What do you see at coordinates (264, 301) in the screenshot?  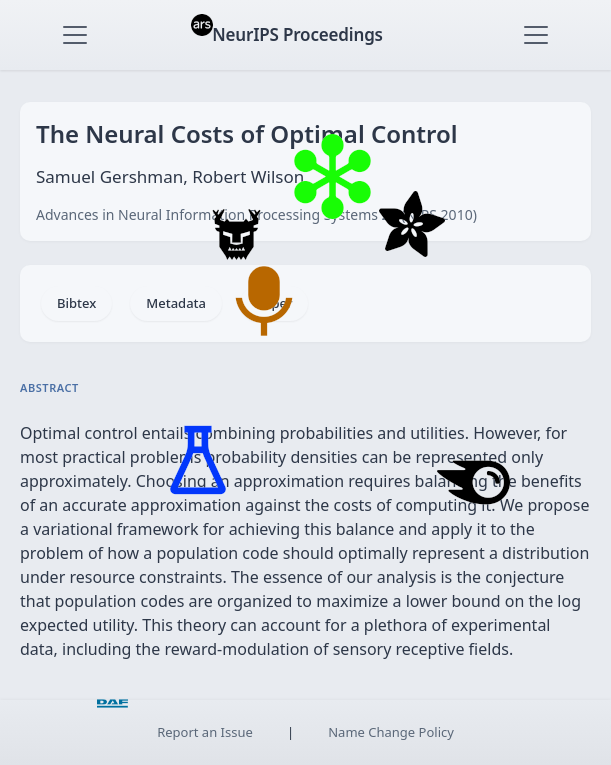 I see `tap to start voice recording` at bounding box center [264, 301].